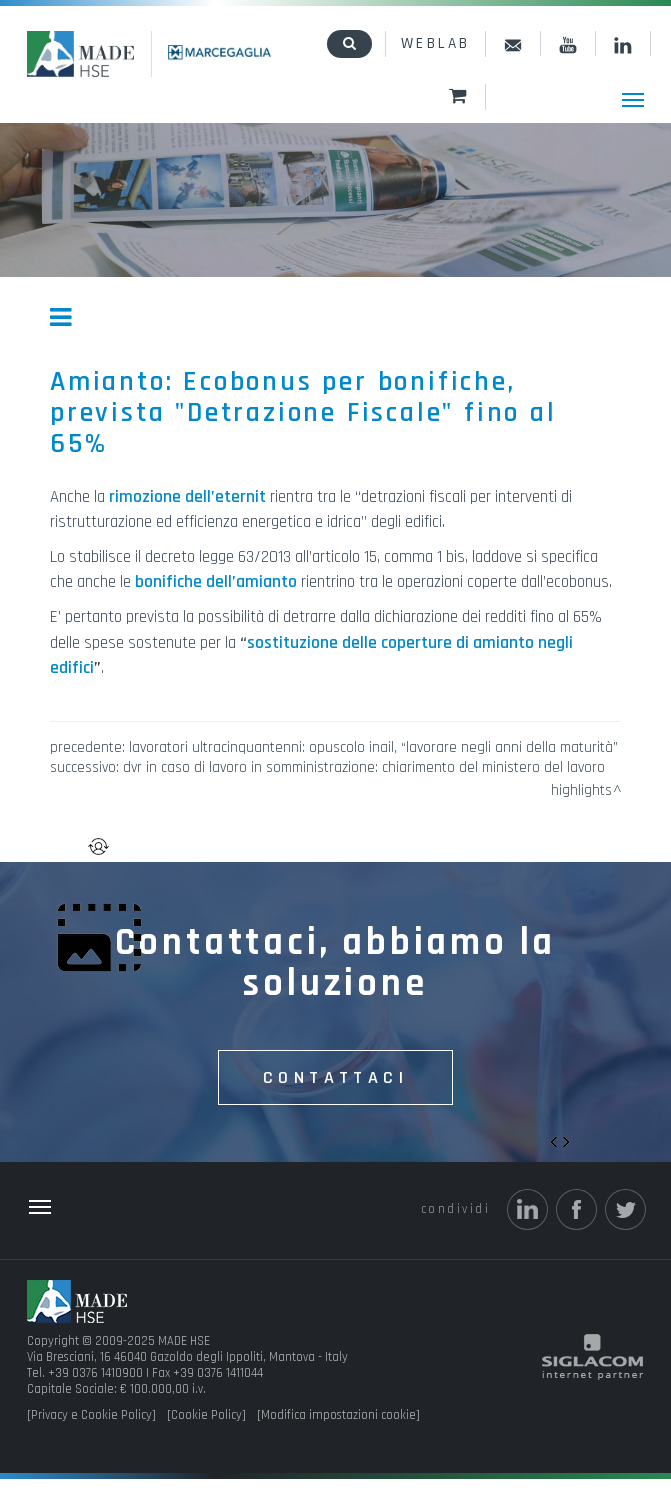  I want to click on switch between user accounts, so click(98, 846).